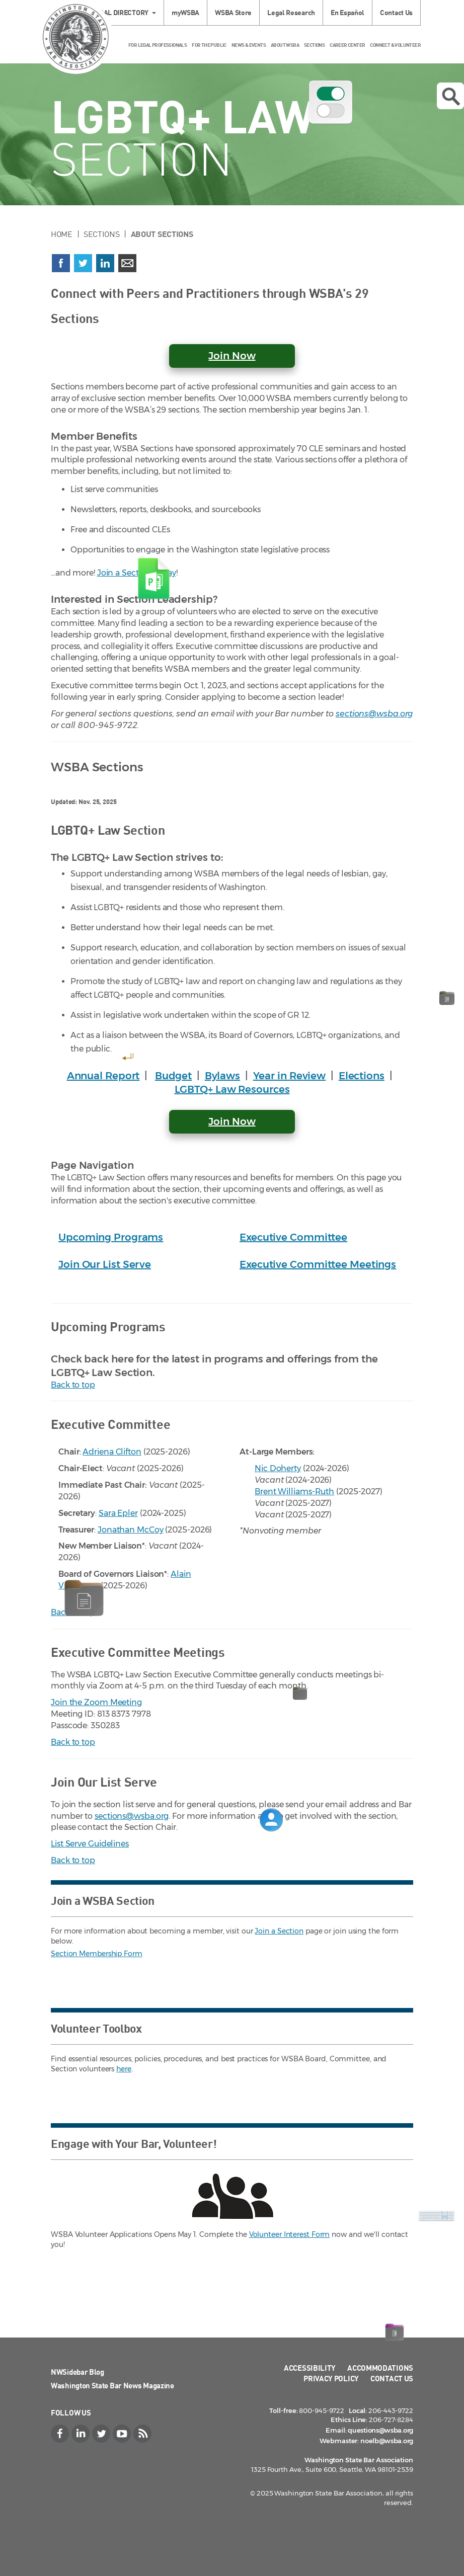 Image resolution: width=464 pixels, height=2576 pixels. I want to click on view user profile information, so click(271, 1820).